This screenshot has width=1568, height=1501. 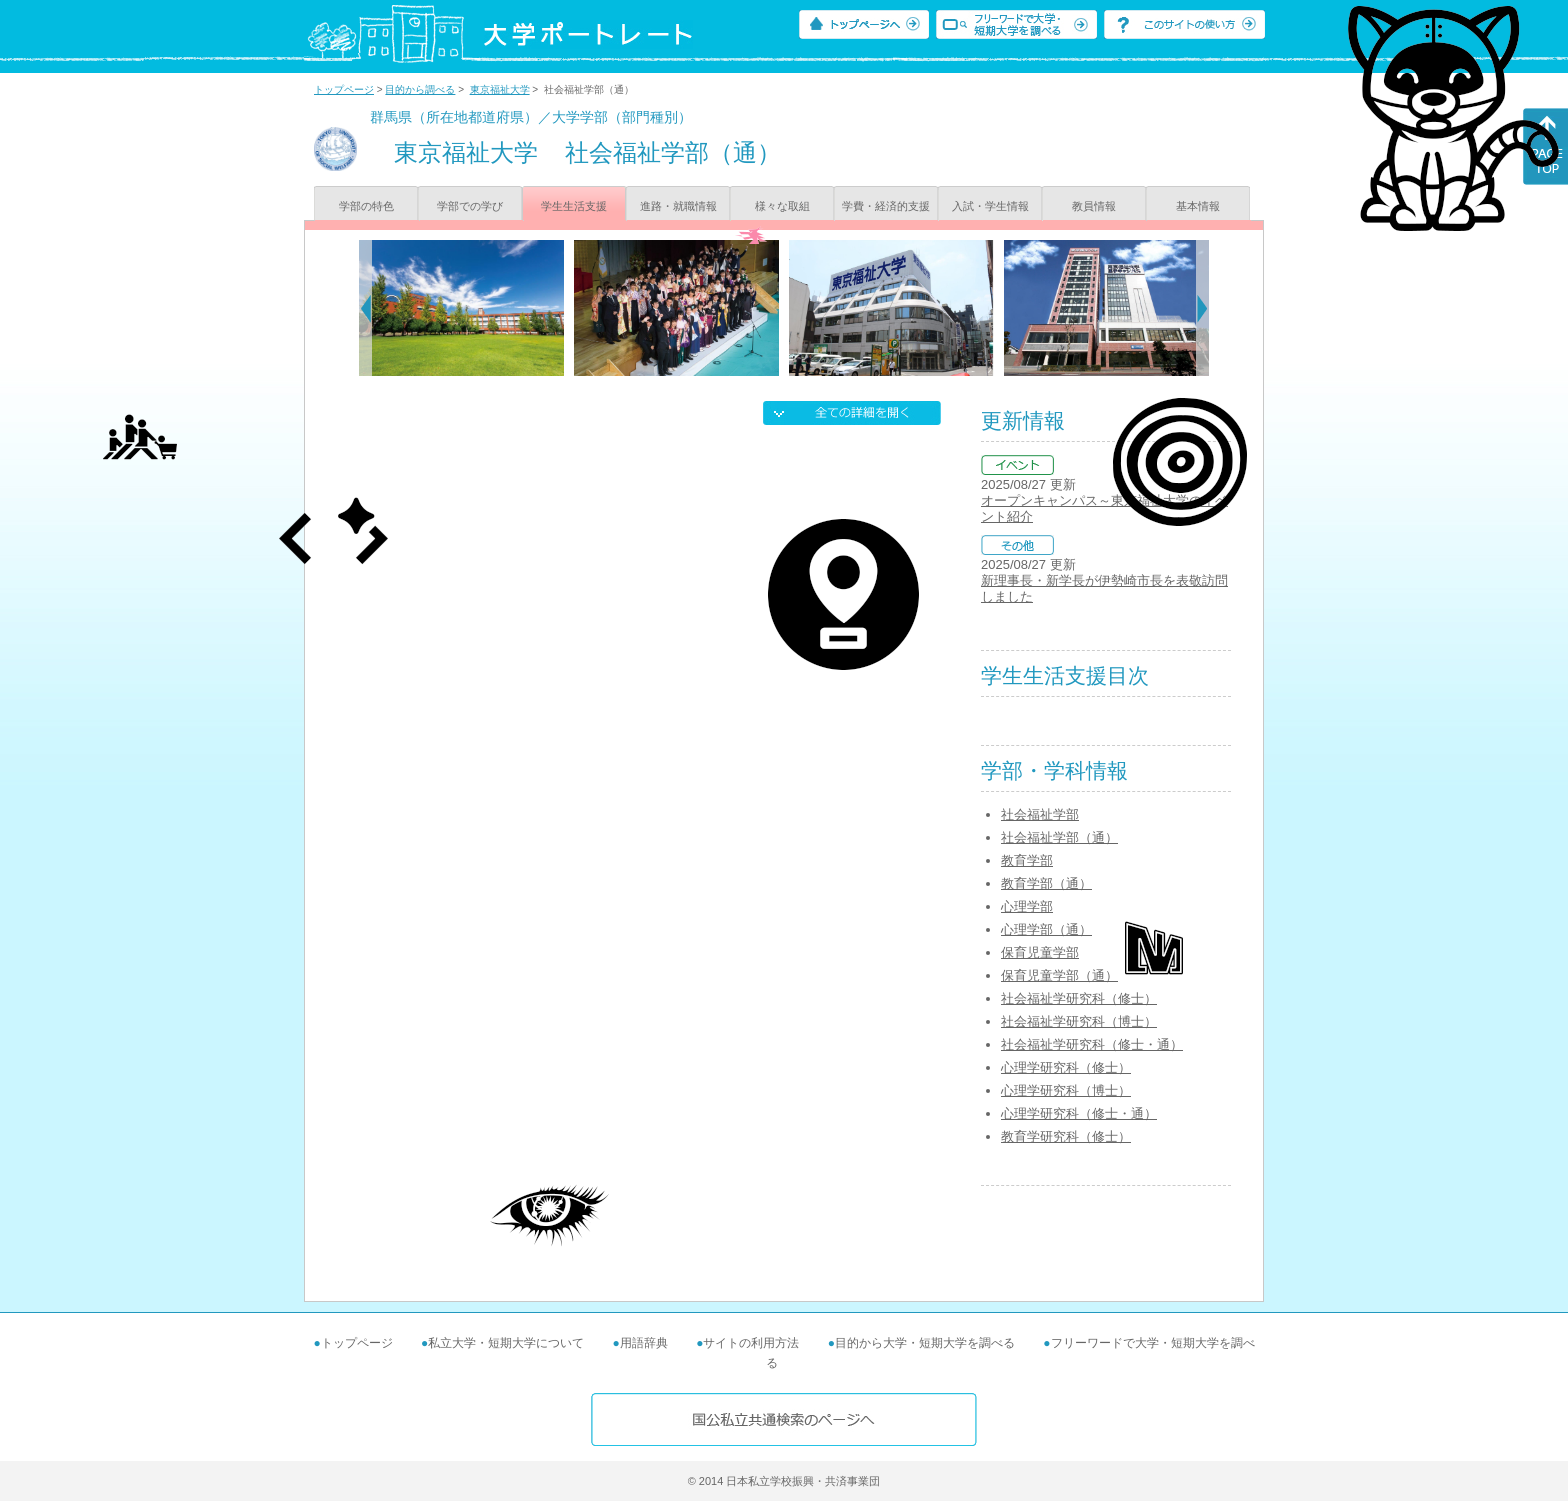 I want to click on apache cassandra database logo, so click(x=549, y=1215).